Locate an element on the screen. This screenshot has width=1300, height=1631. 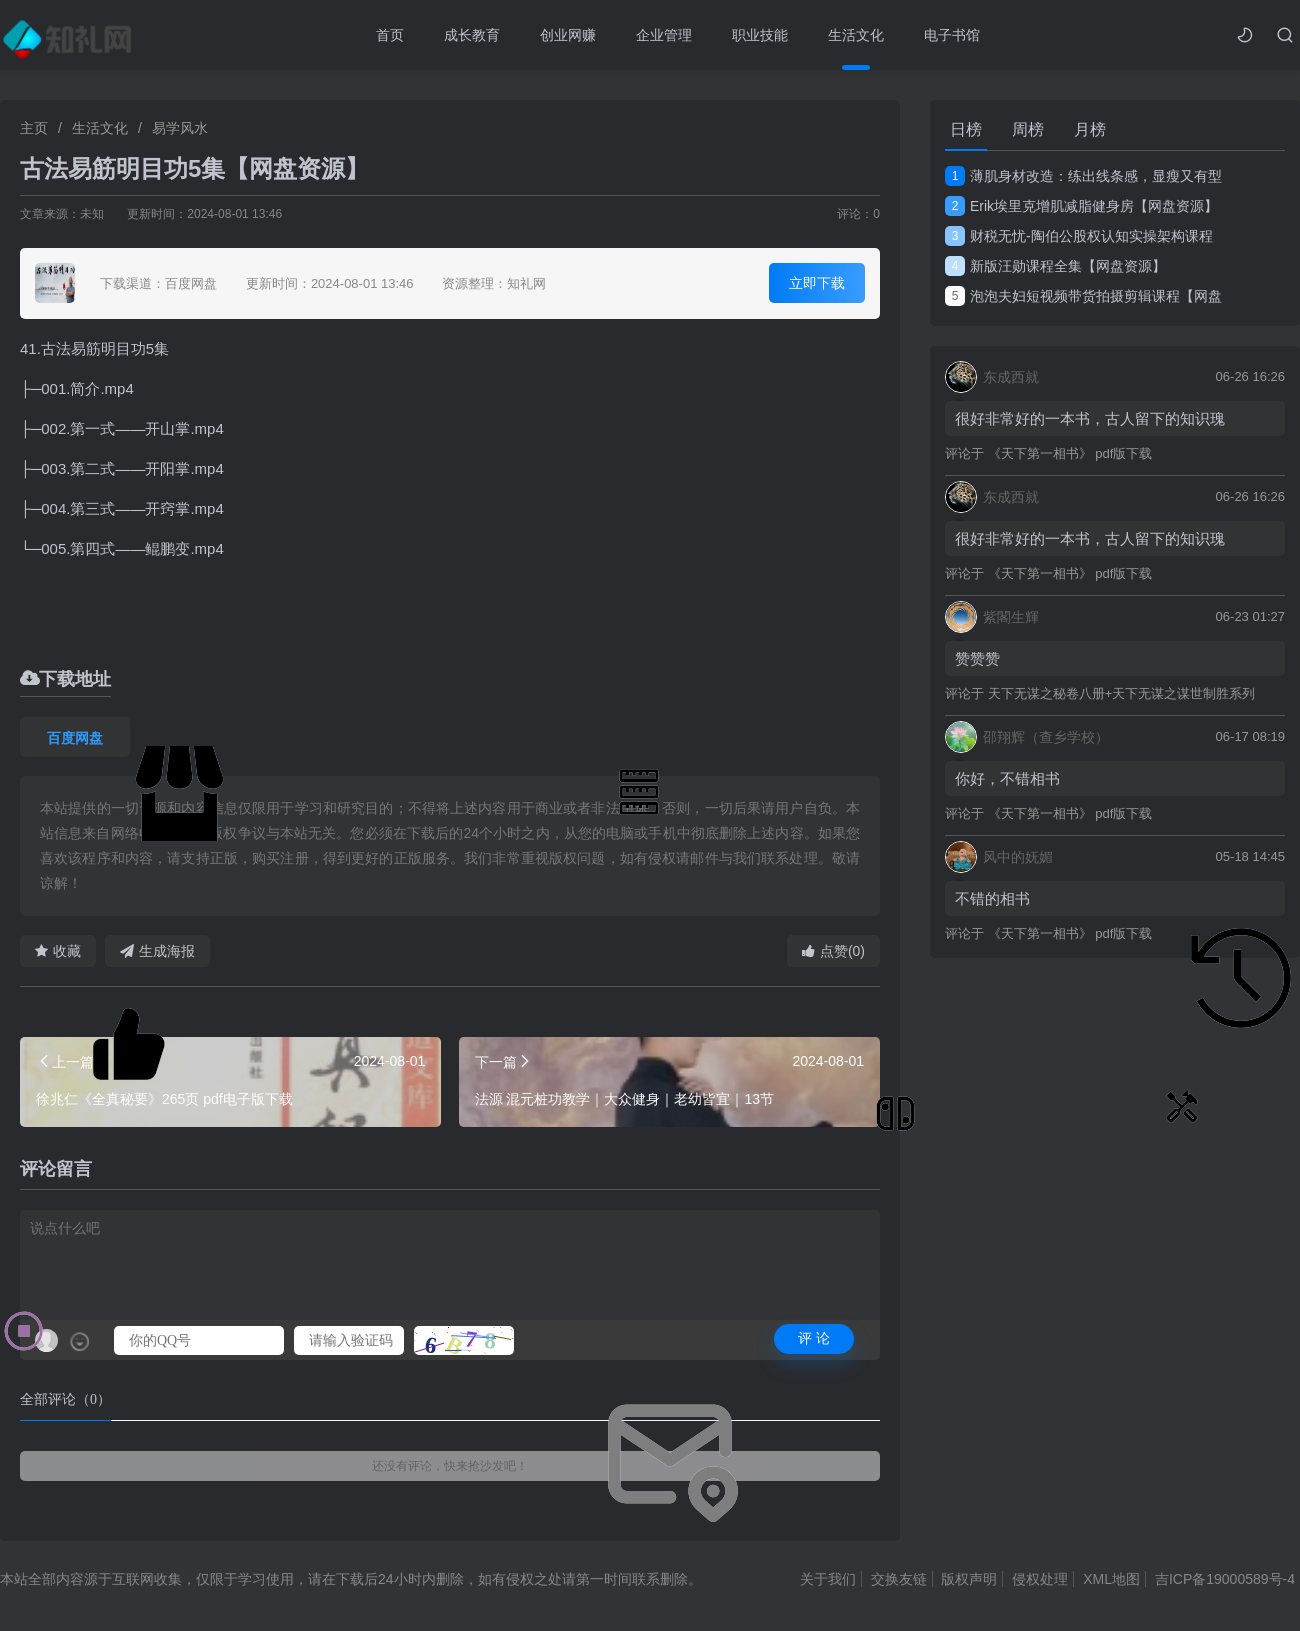
access nintendo switch gaming features is located at coordinates (895, 1113).